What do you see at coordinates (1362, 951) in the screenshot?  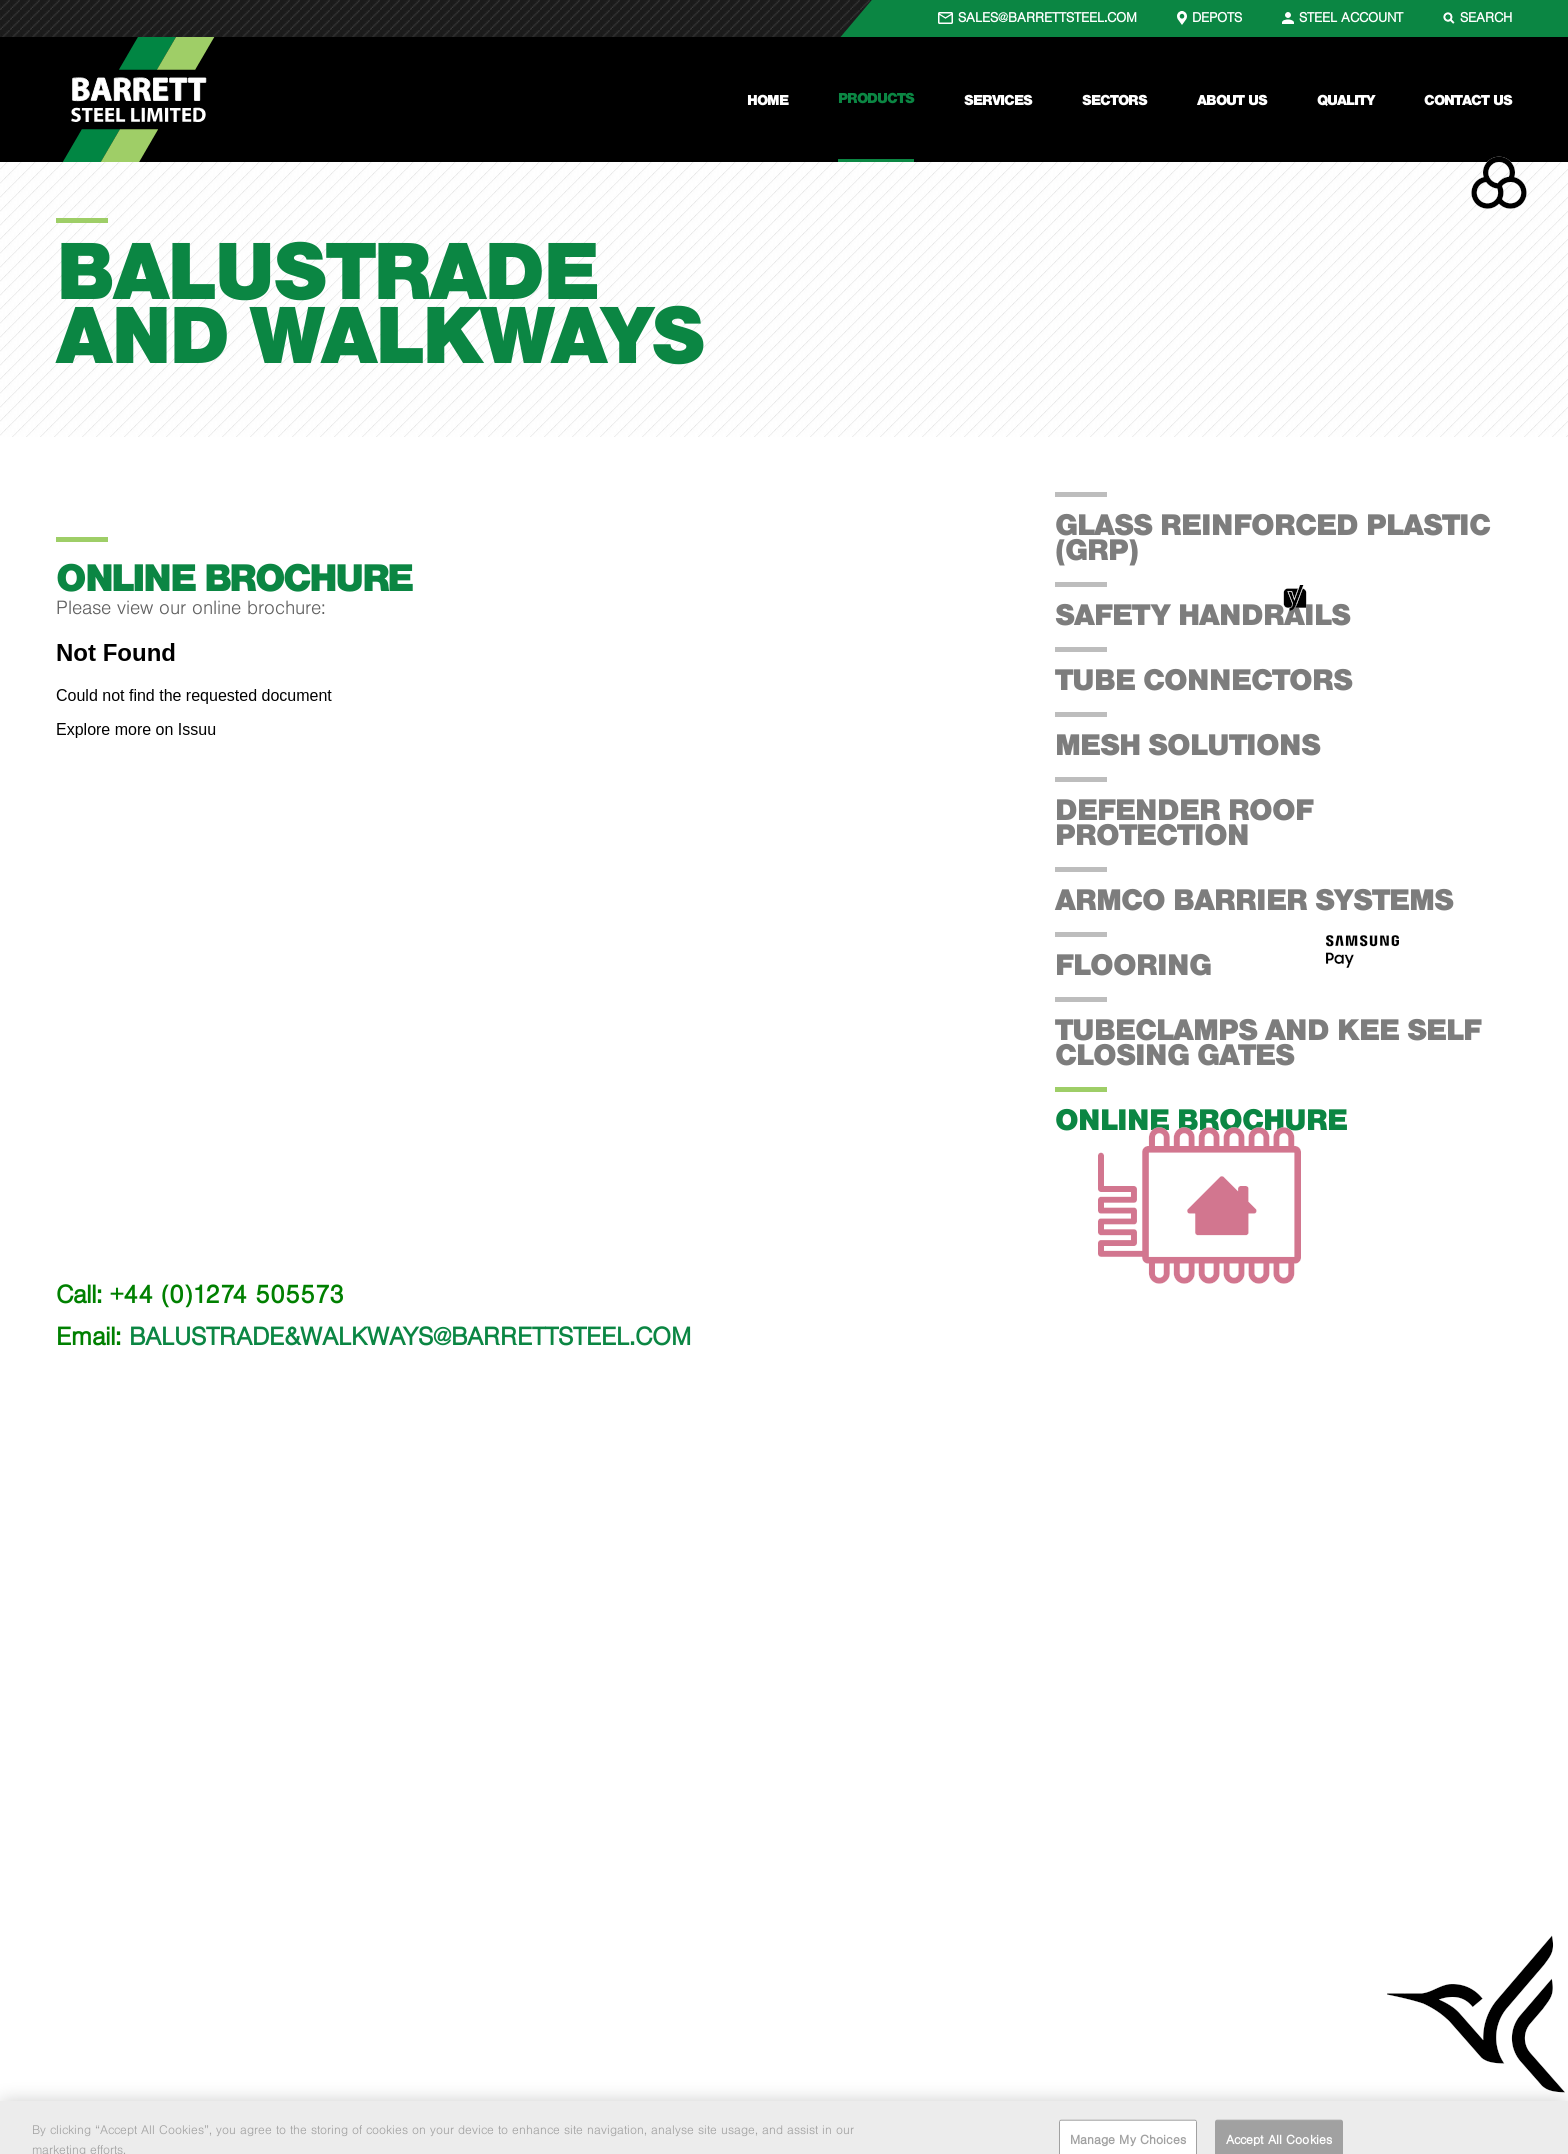 I see `pay with samsung pay` at bounding box center [1362, 951].